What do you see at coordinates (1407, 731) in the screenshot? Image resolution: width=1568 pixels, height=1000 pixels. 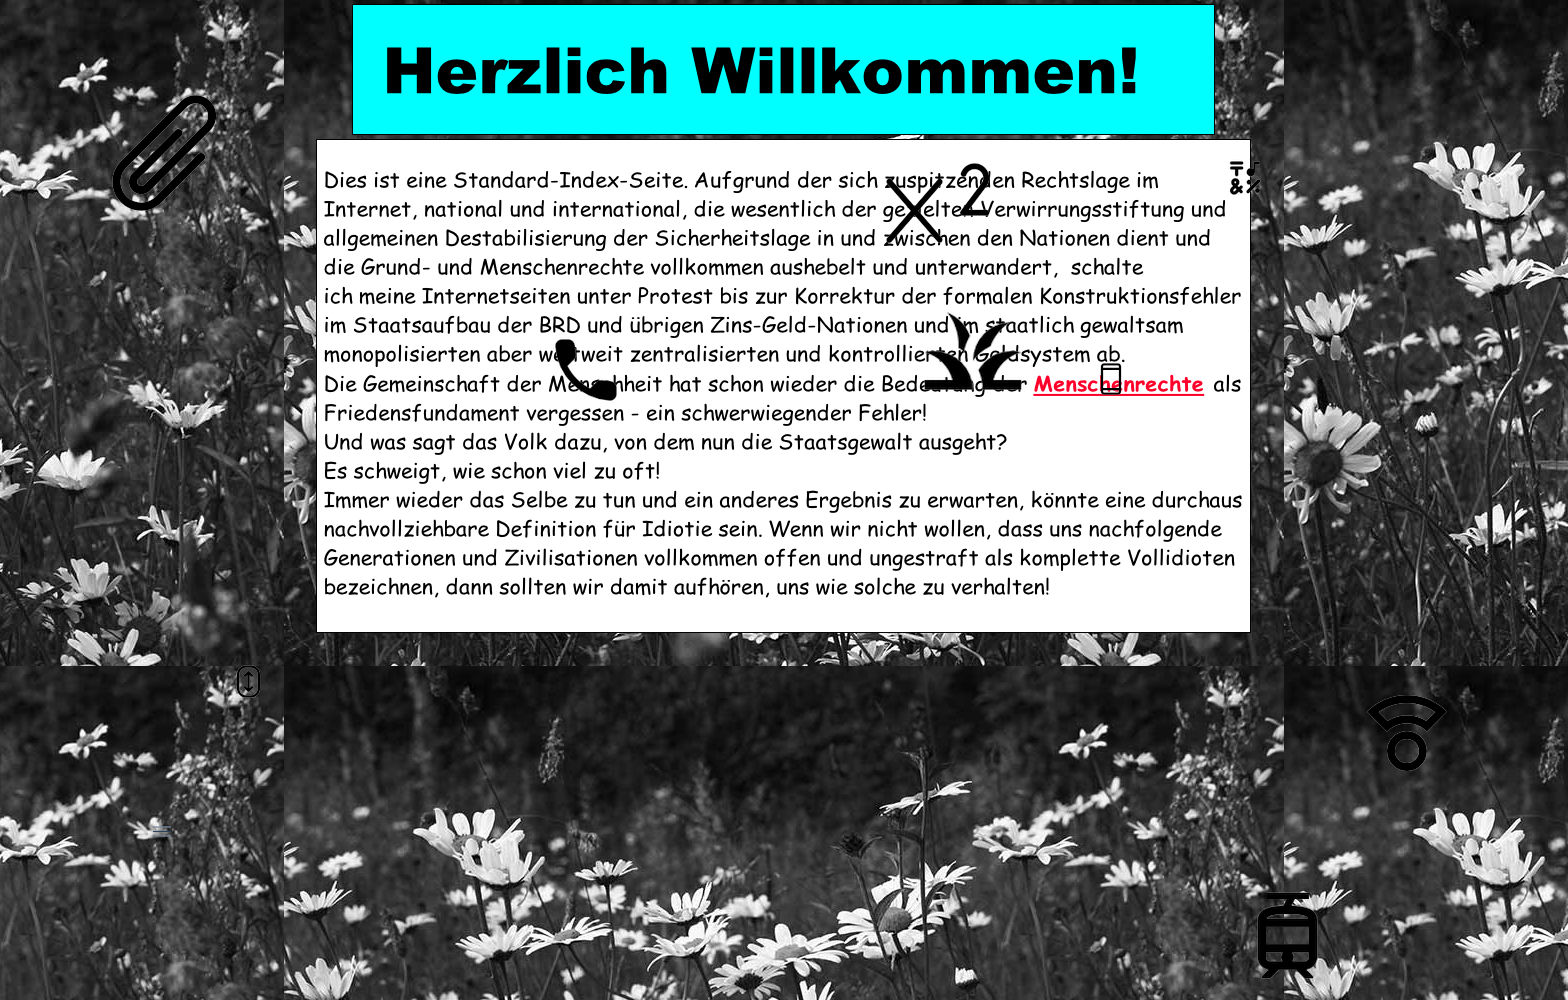 I see `calibrate compass or directional sensor` at bounding box center [1407, 731].